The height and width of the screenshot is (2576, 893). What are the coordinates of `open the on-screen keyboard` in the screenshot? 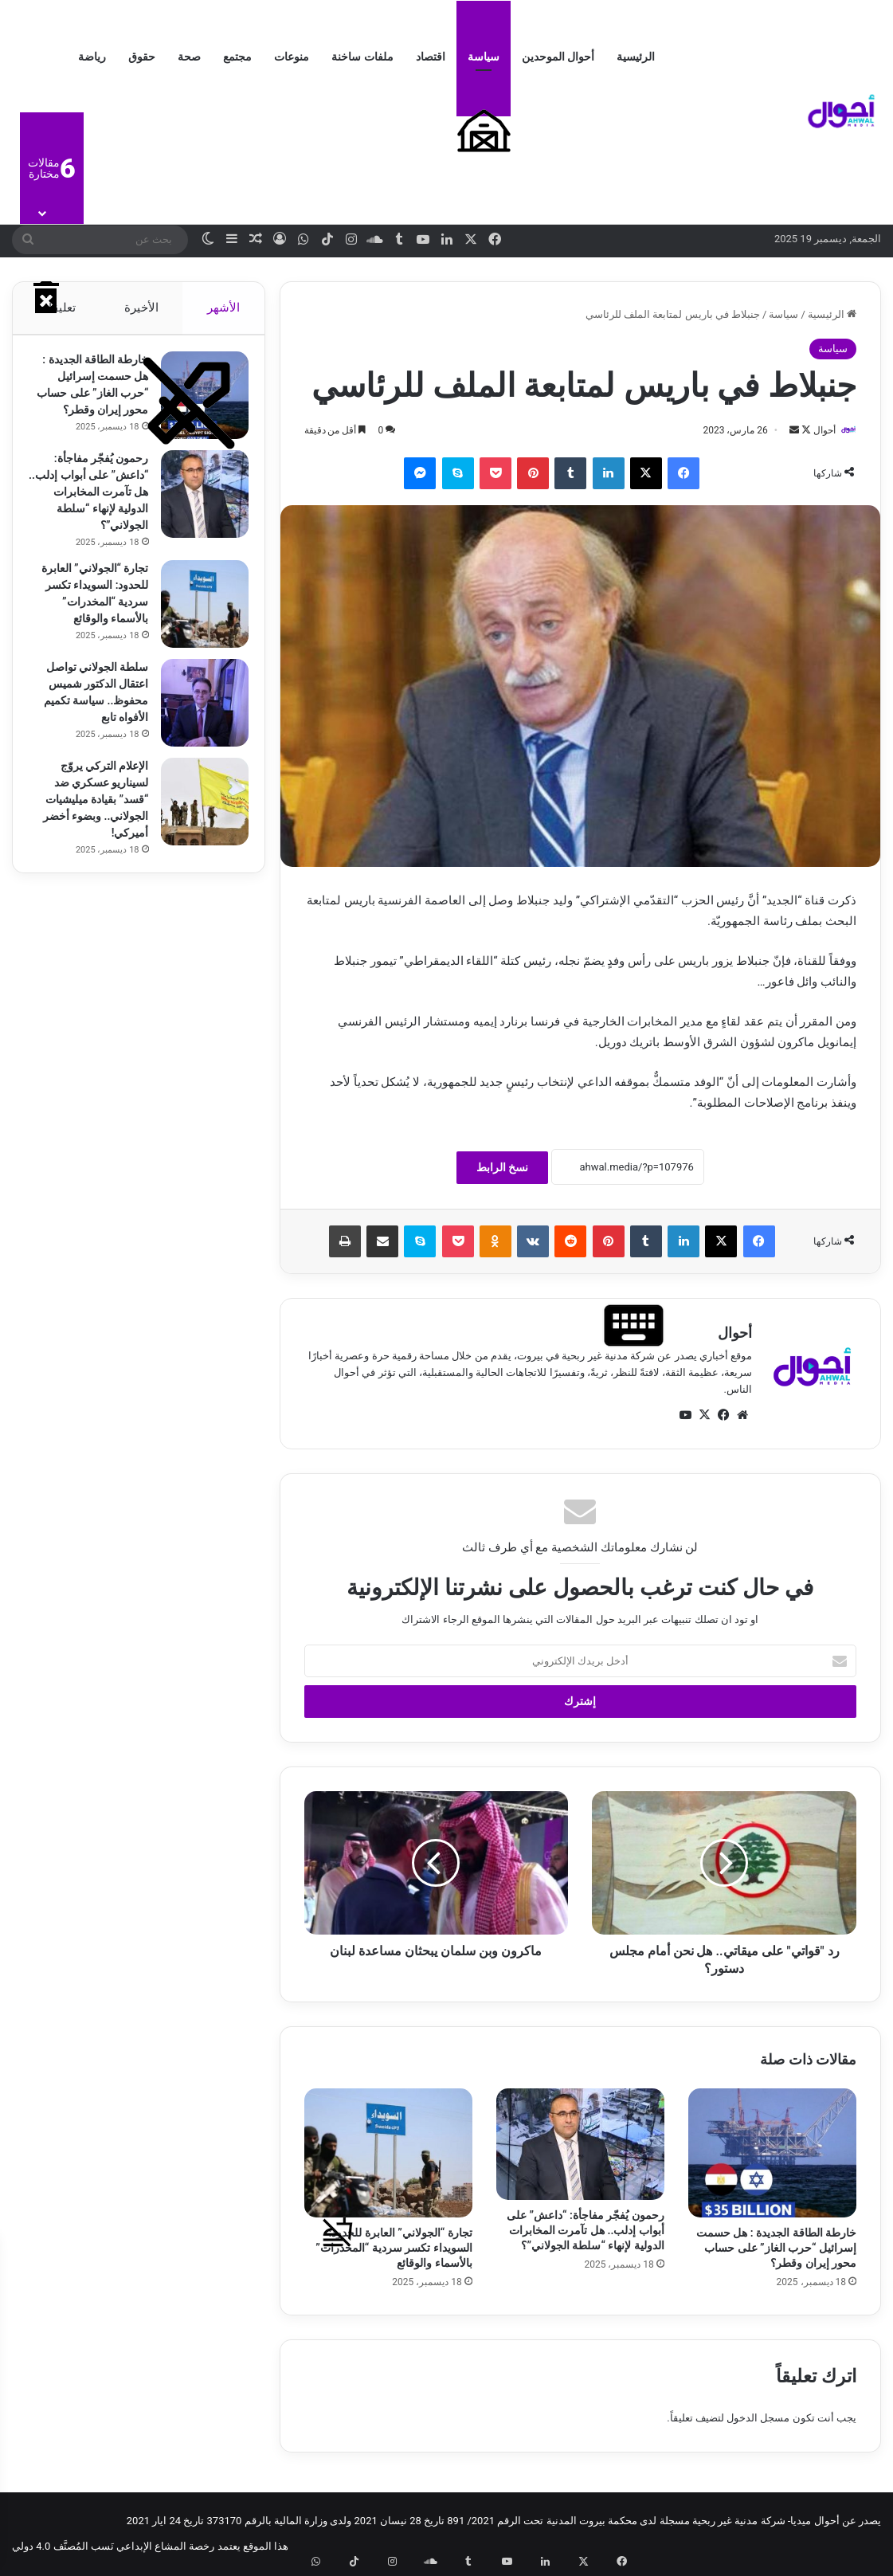 It's located at (633, 1325).